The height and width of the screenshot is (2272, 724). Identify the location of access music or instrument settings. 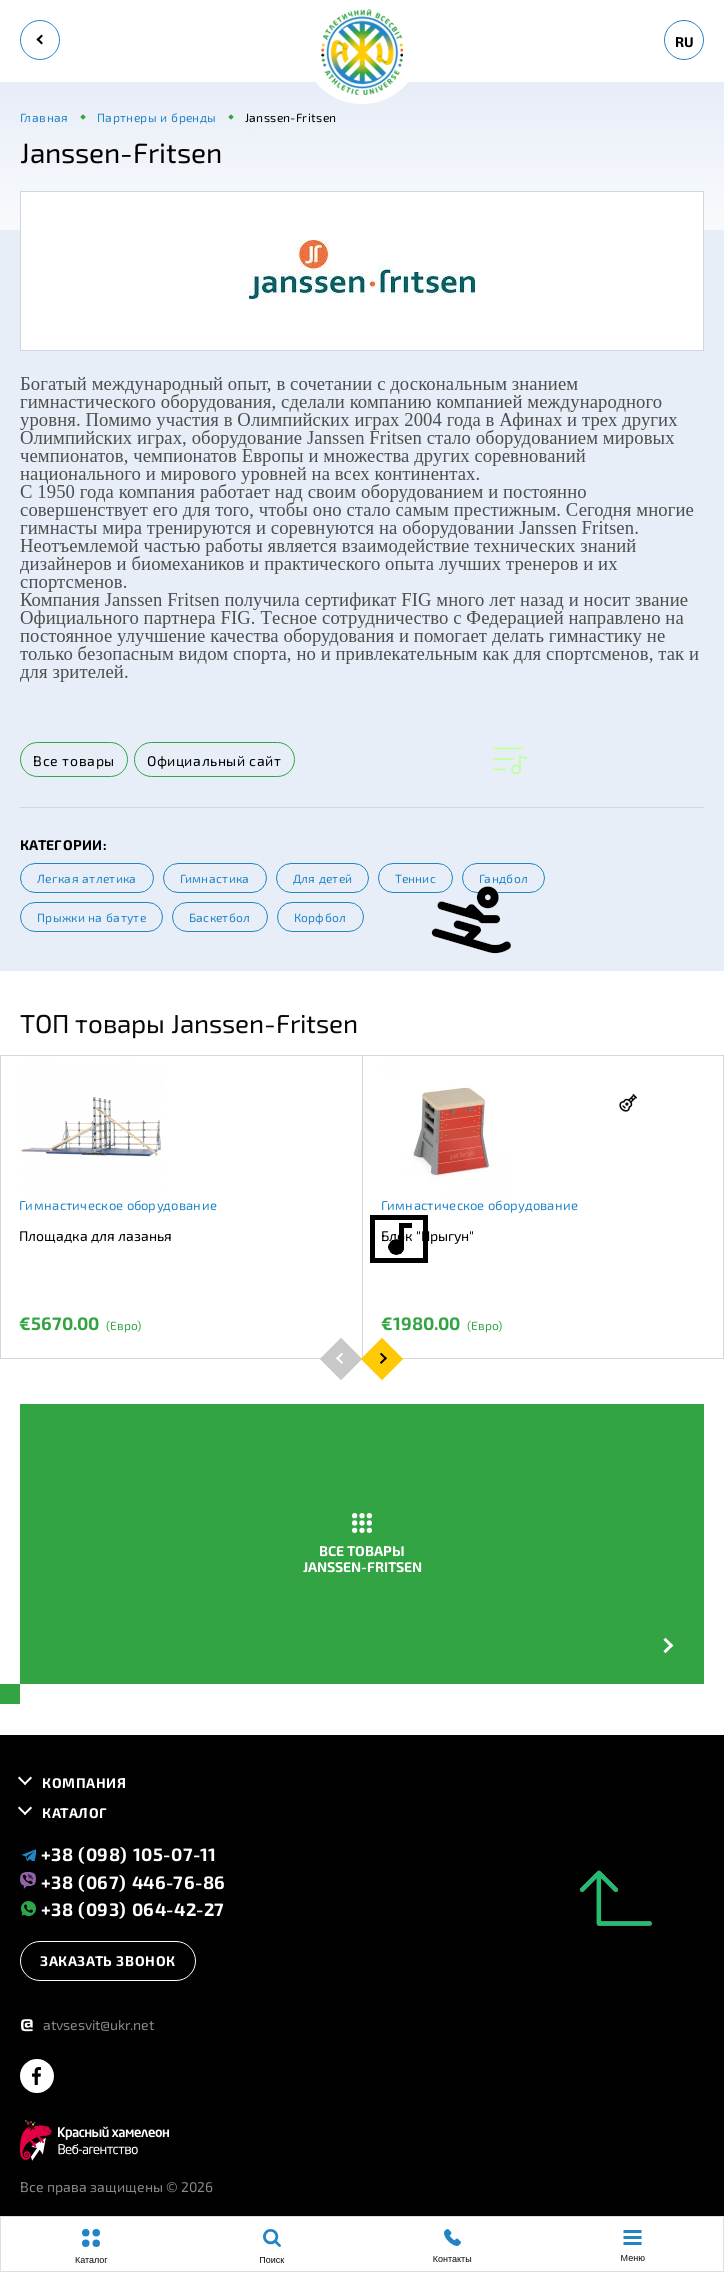
(628, 1103).